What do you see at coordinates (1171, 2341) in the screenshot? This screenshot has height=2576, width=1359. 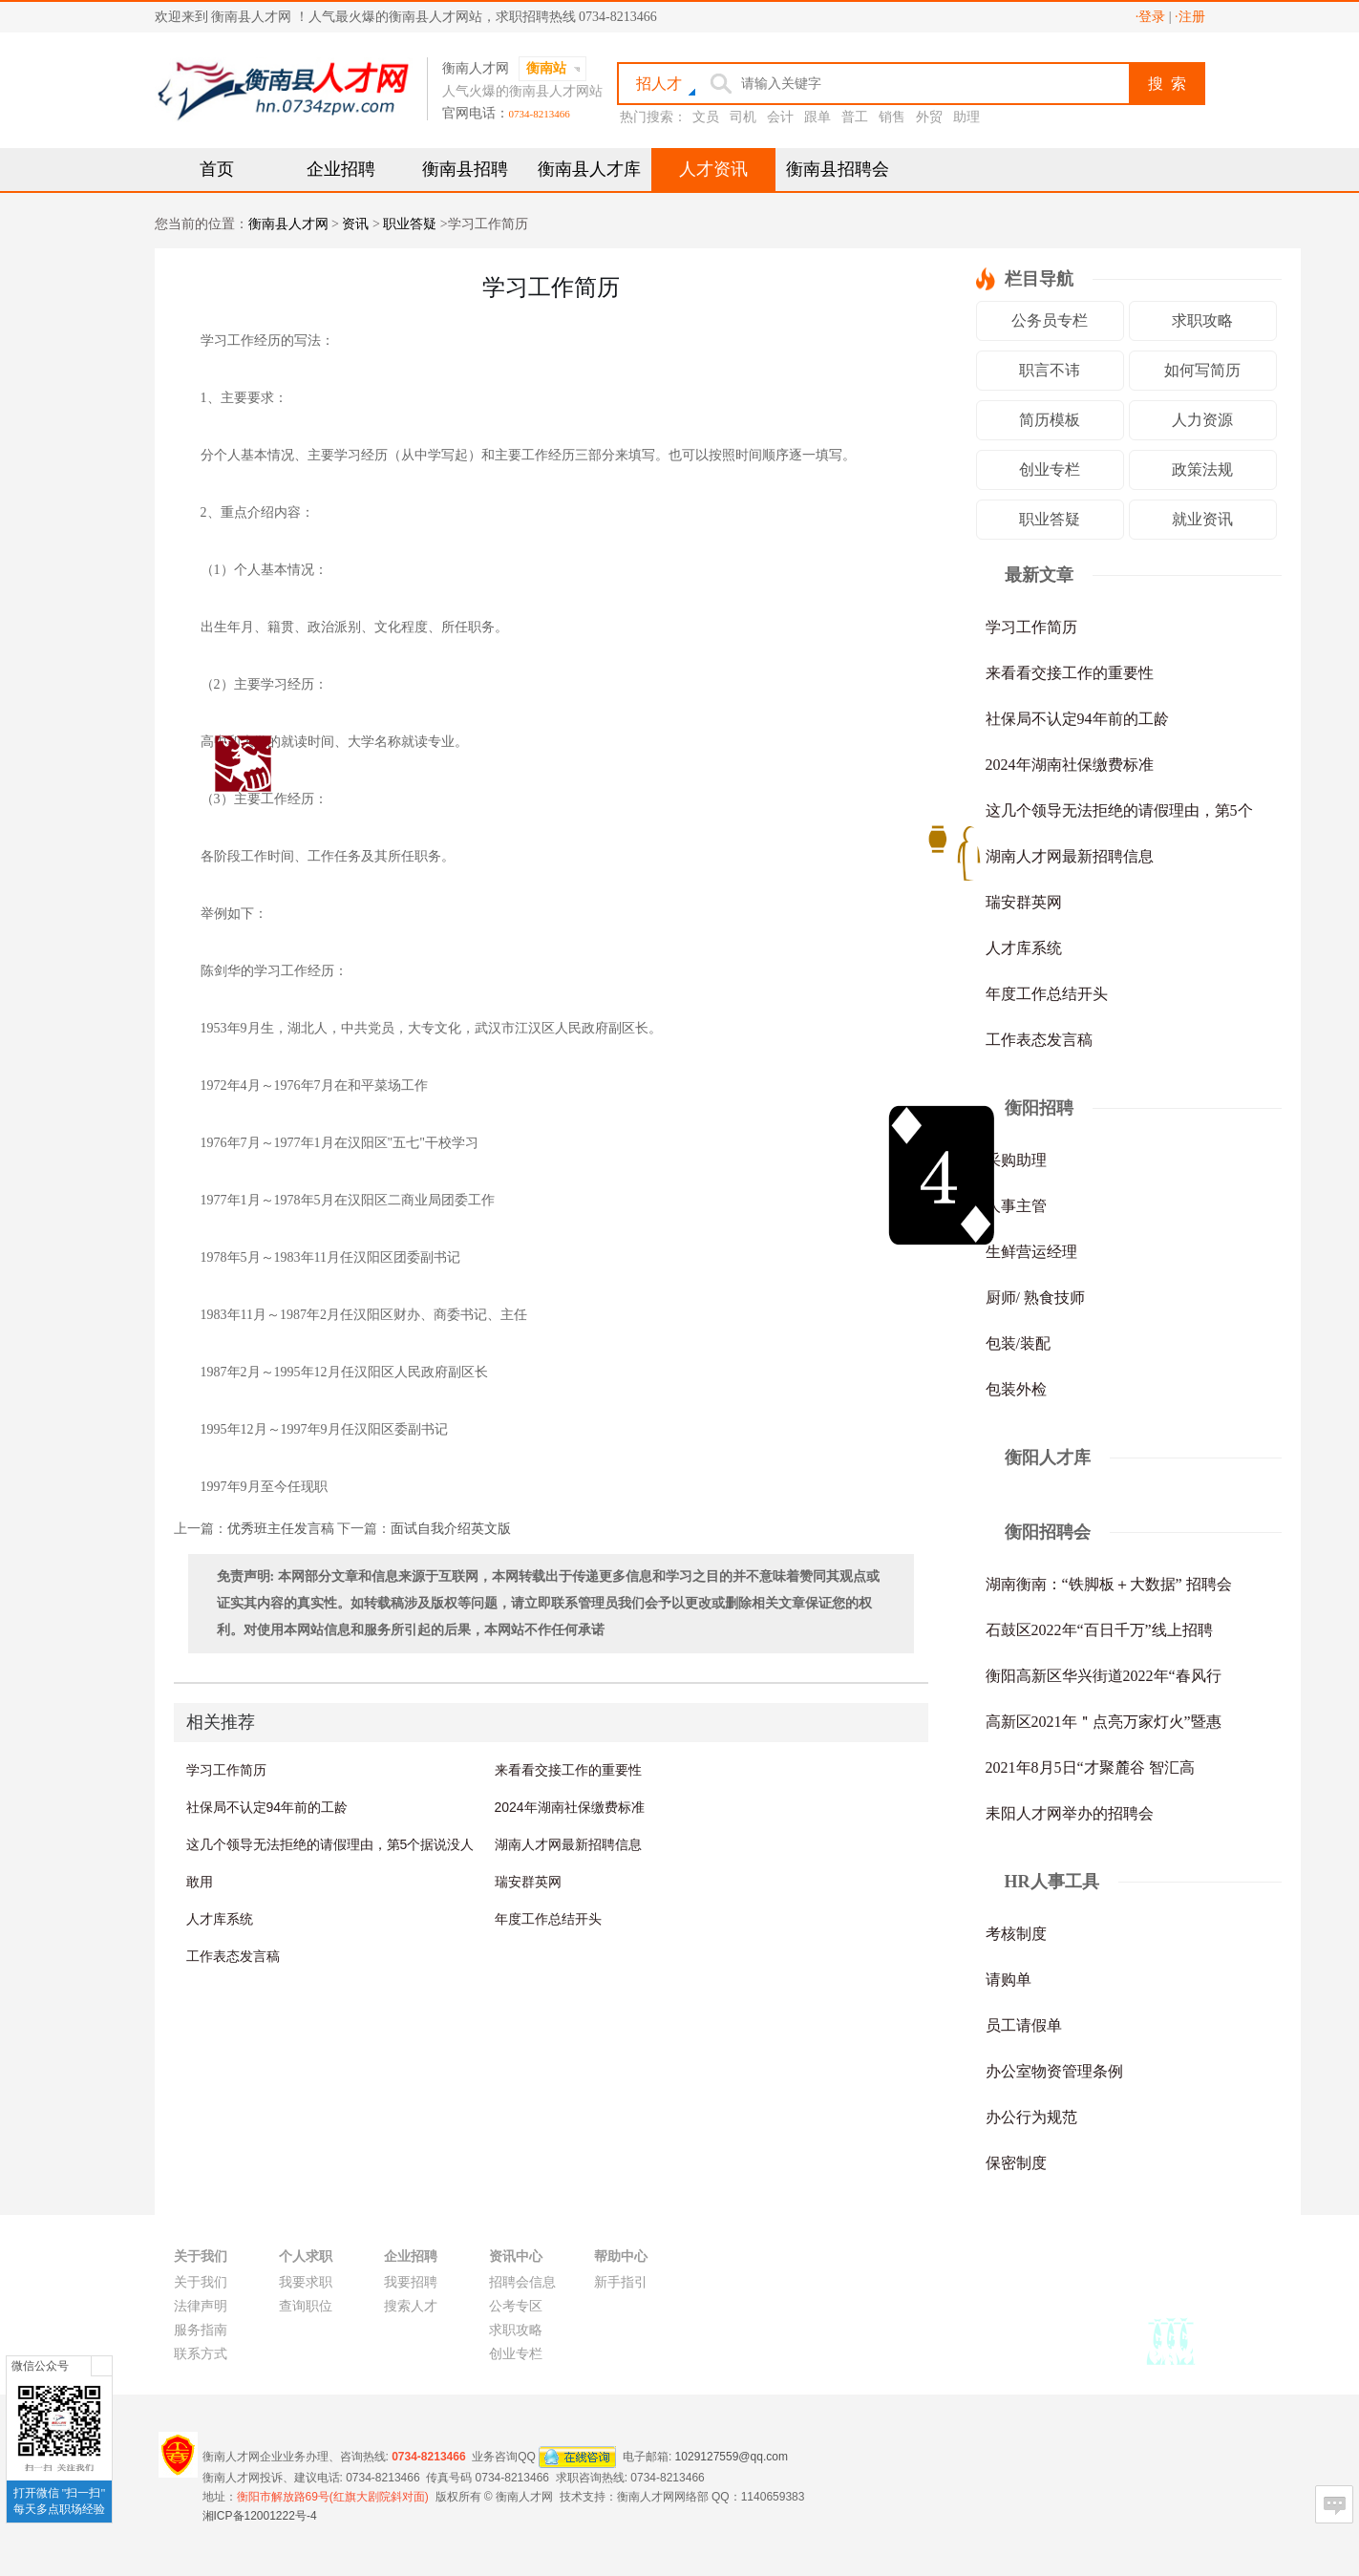 I see `smoke fish at a cooking station` at bounding box center [1171, 2341].